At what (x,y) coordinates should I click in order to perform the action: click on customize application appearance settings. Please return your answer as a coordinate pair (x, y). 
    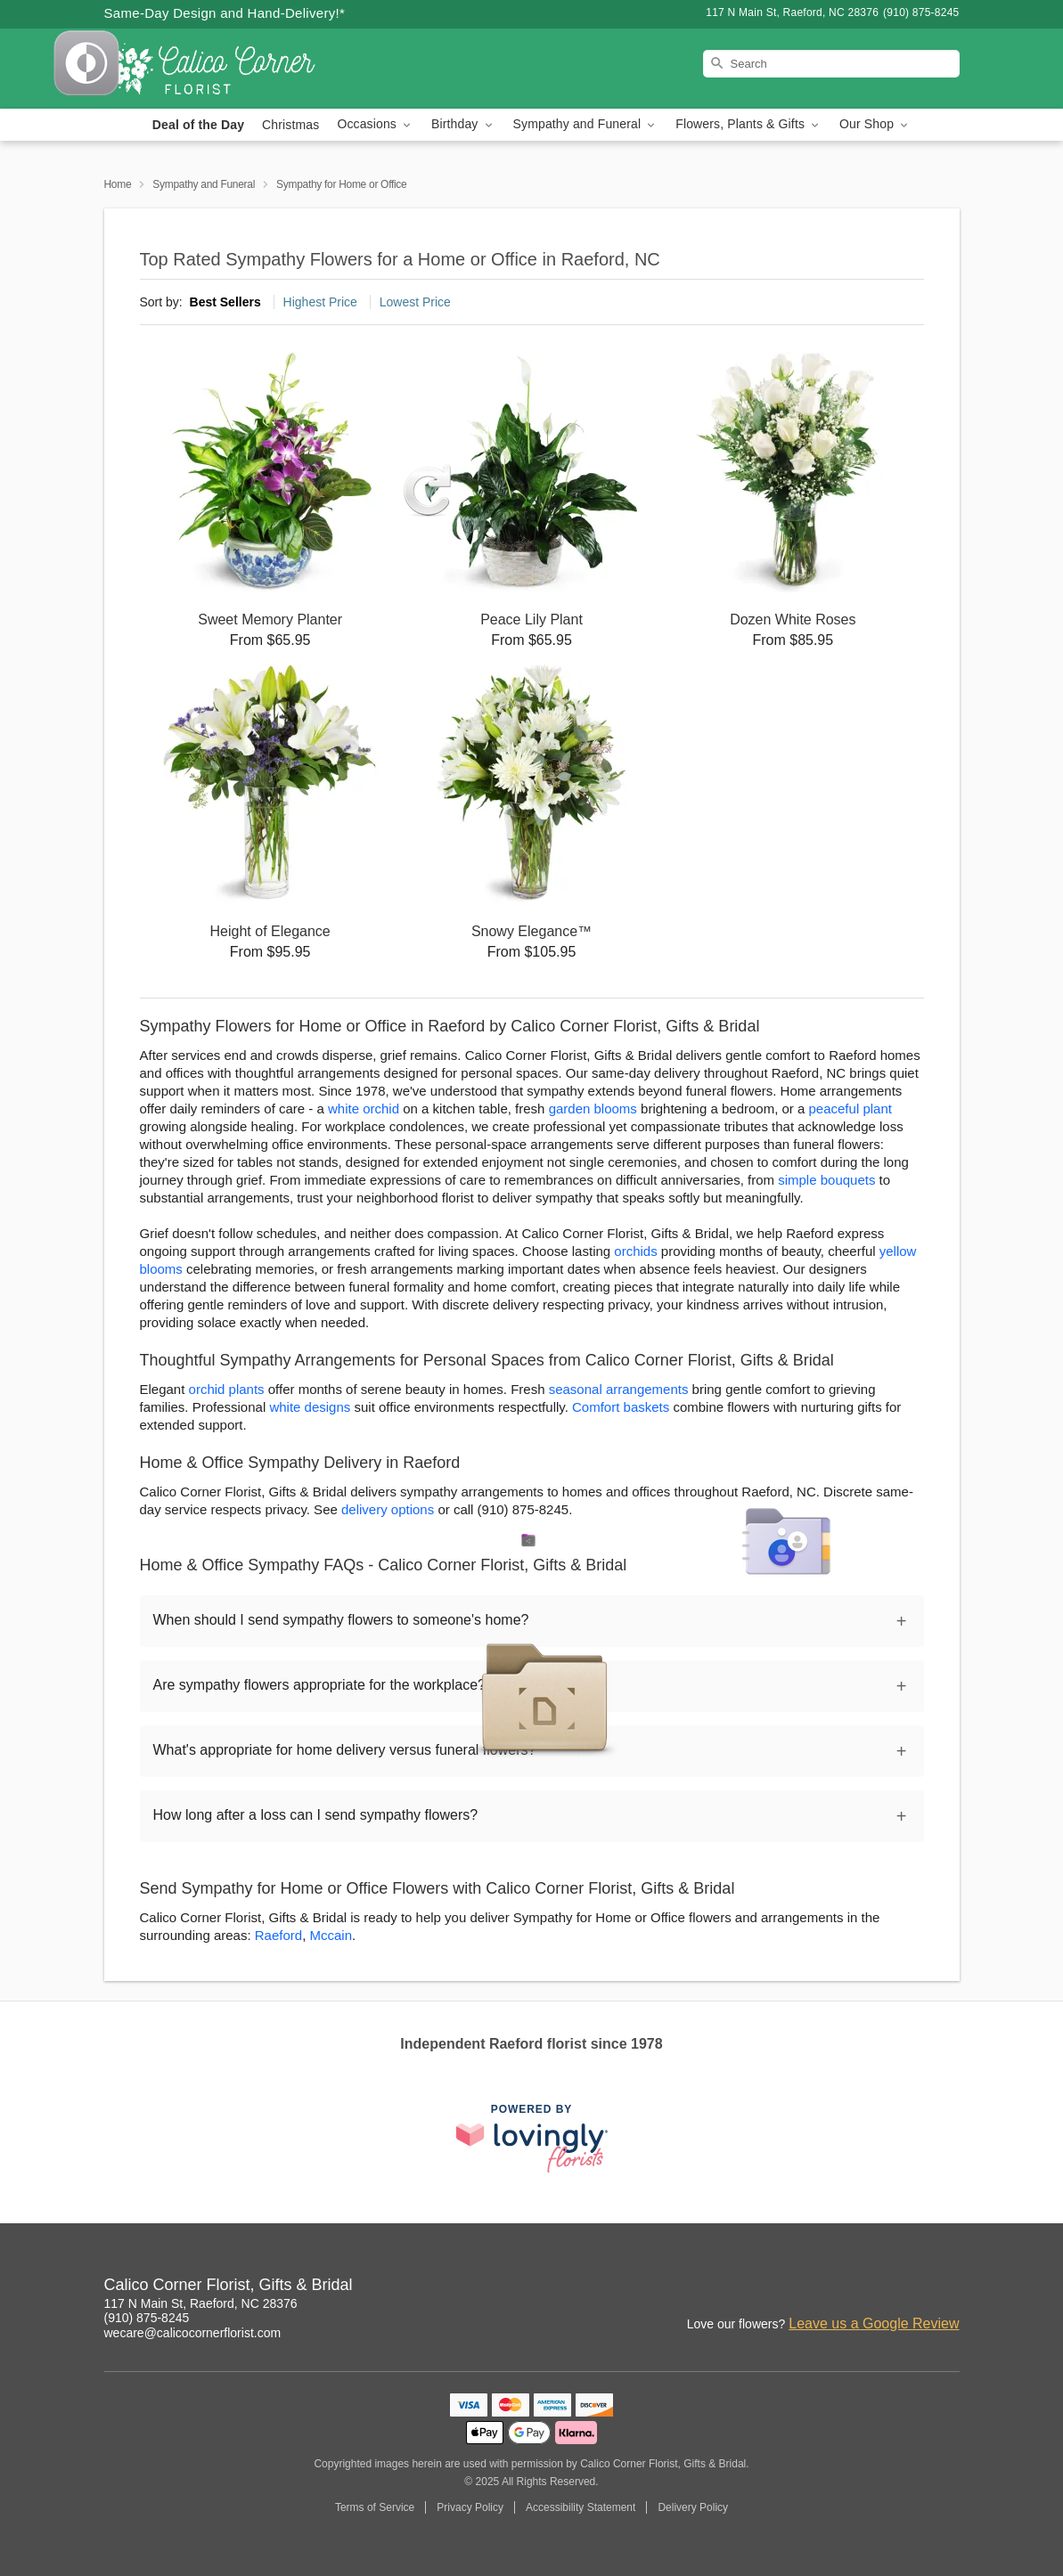
    Looking at the image, I should click on (86, 64).